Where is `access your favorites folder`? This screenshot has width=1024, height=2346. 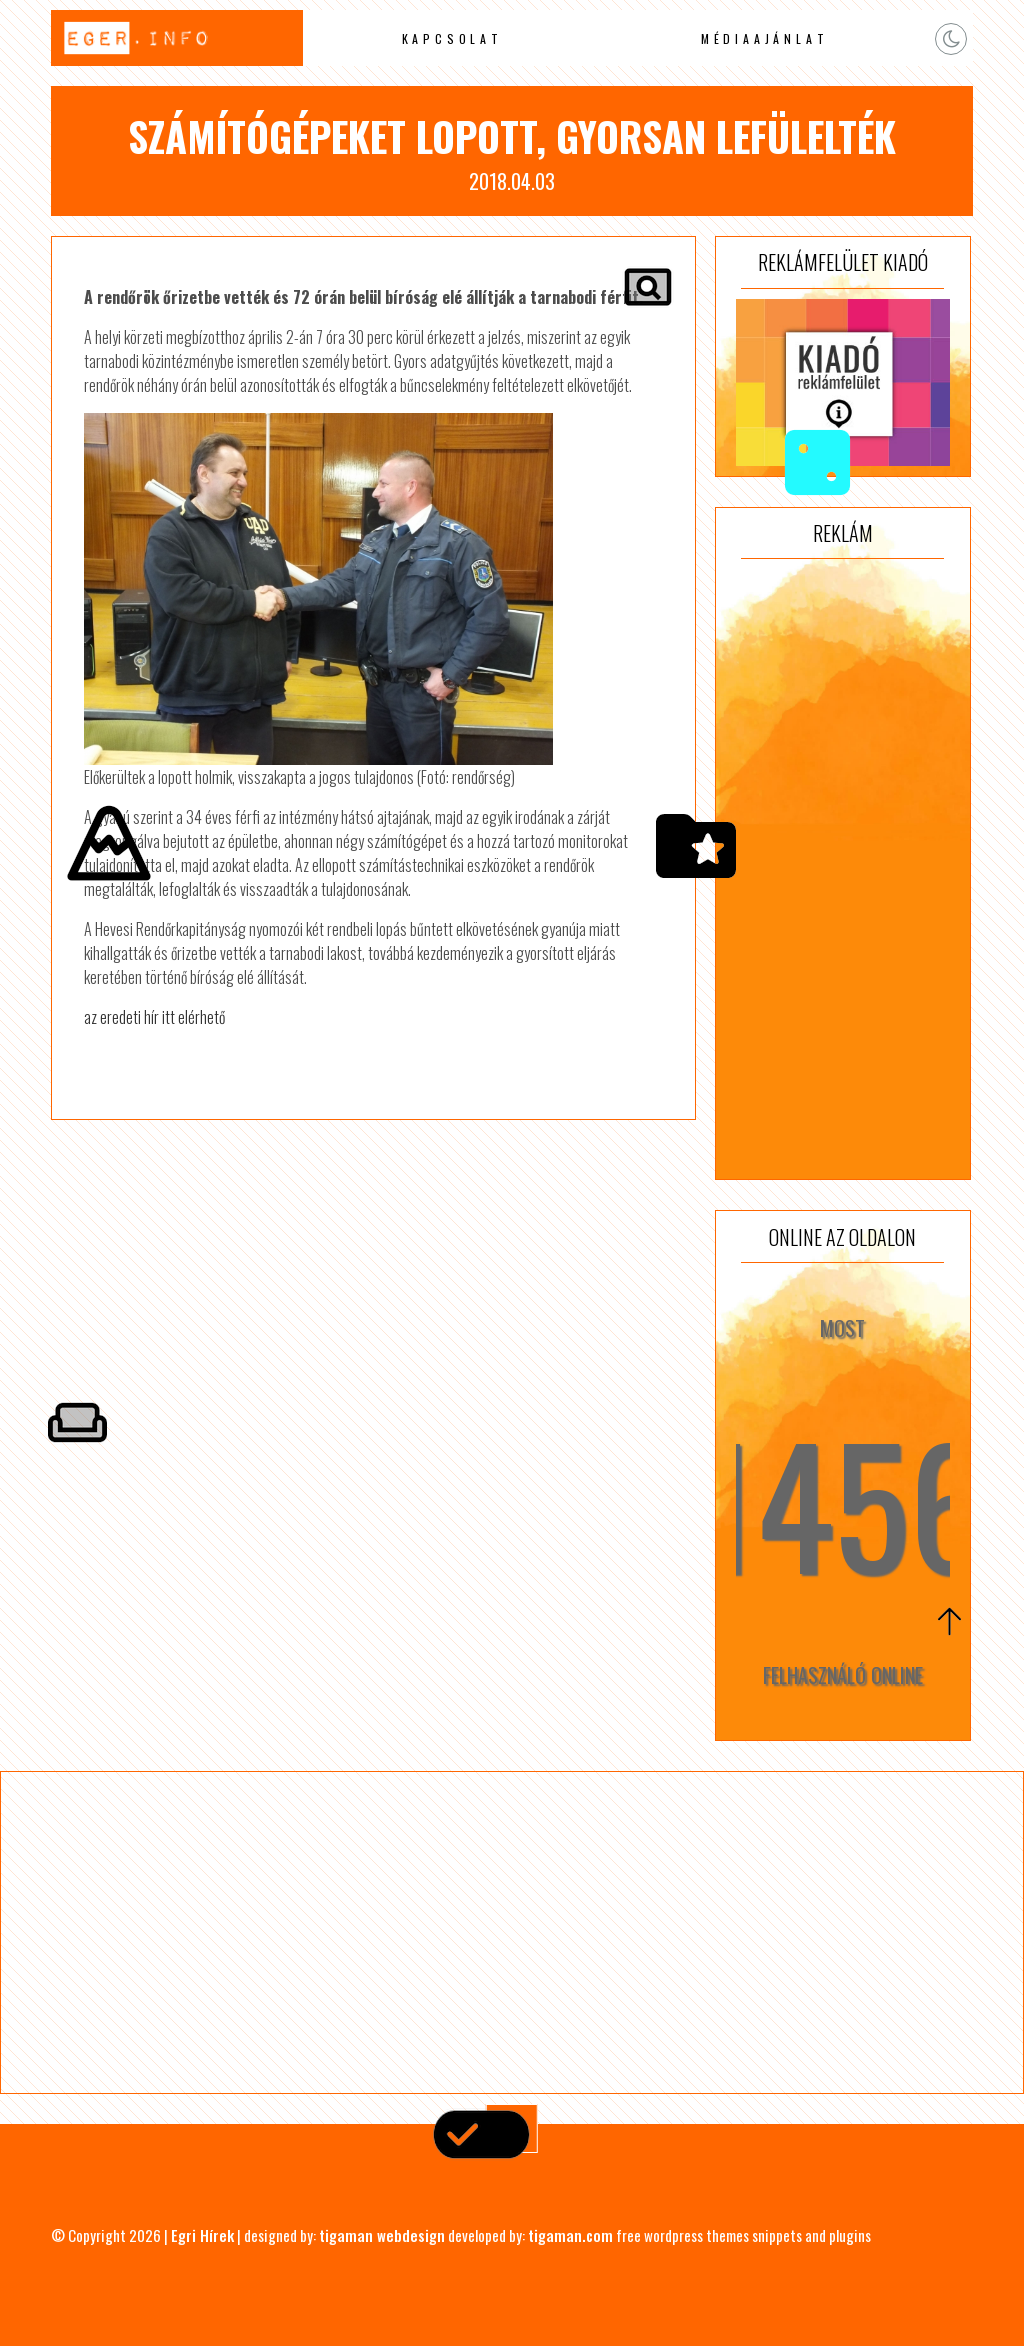 access your favorites folder is located at coordinates (696, 846).